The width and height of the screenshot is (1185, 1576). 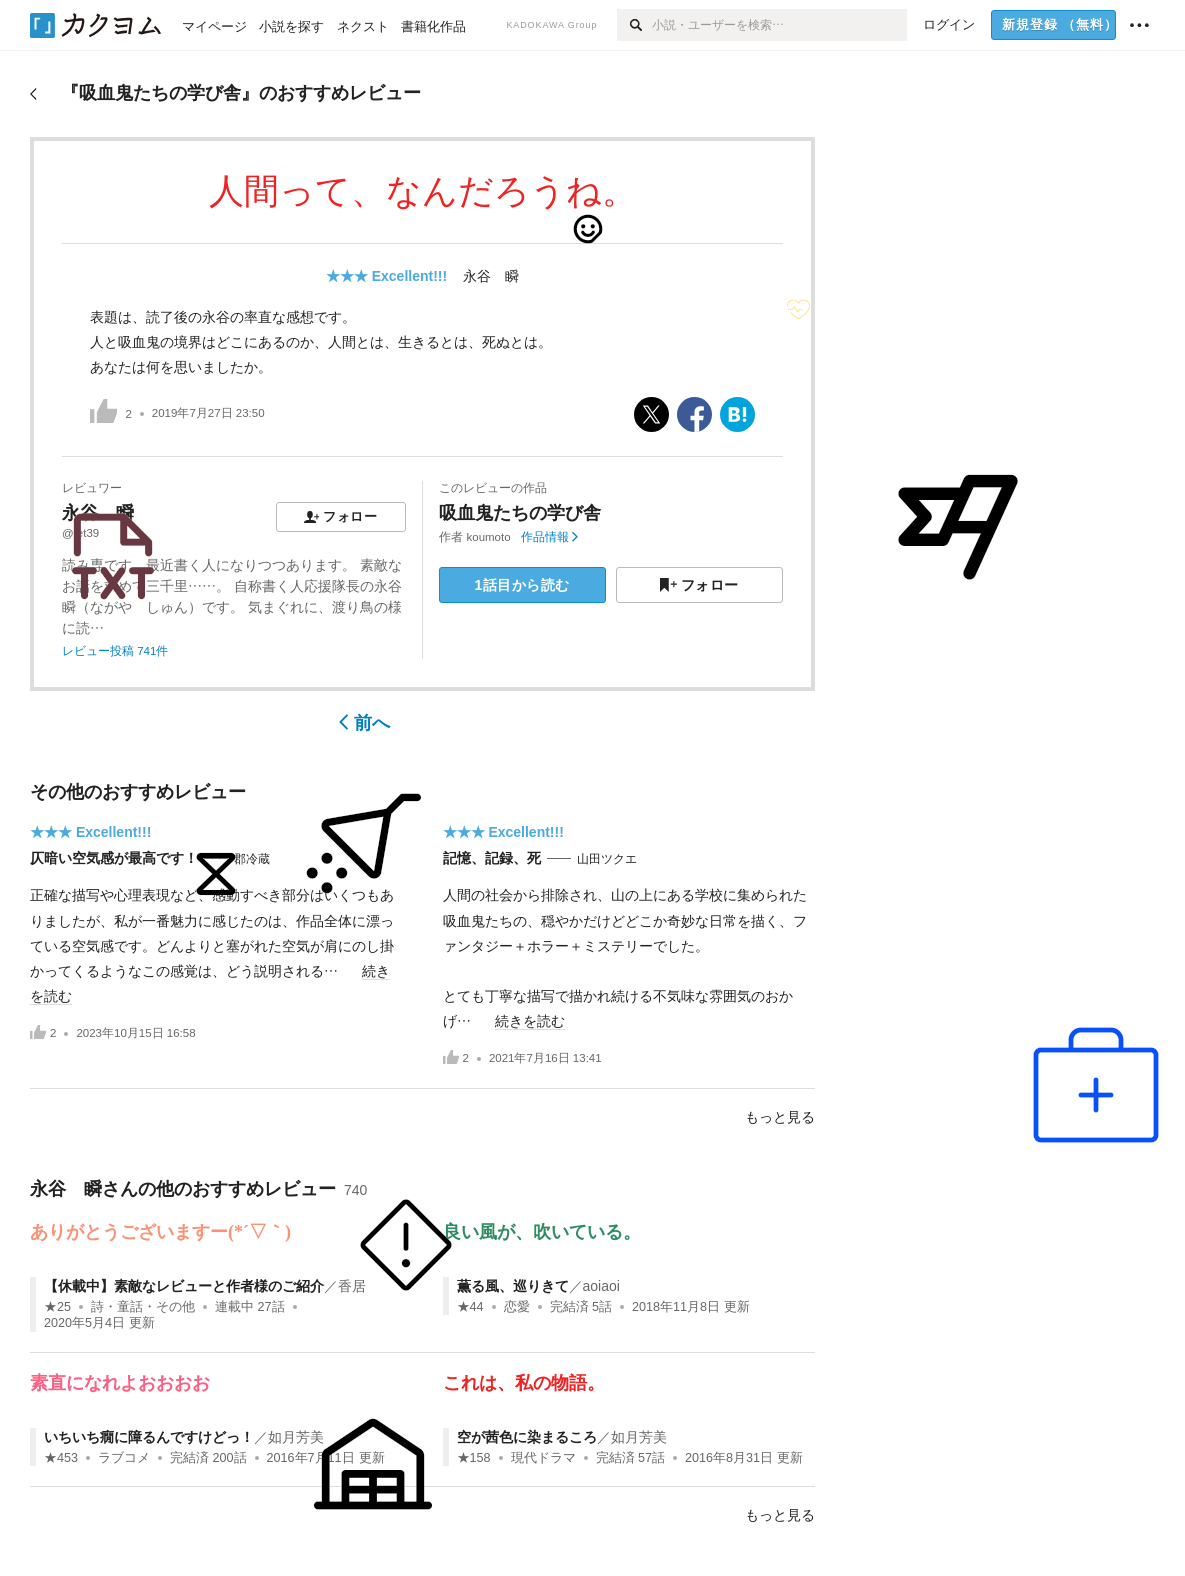 What do you see at coordinates (588, 229) in the screenshot?
I see `add a sticker to your message` at bounding box center [588, 229].